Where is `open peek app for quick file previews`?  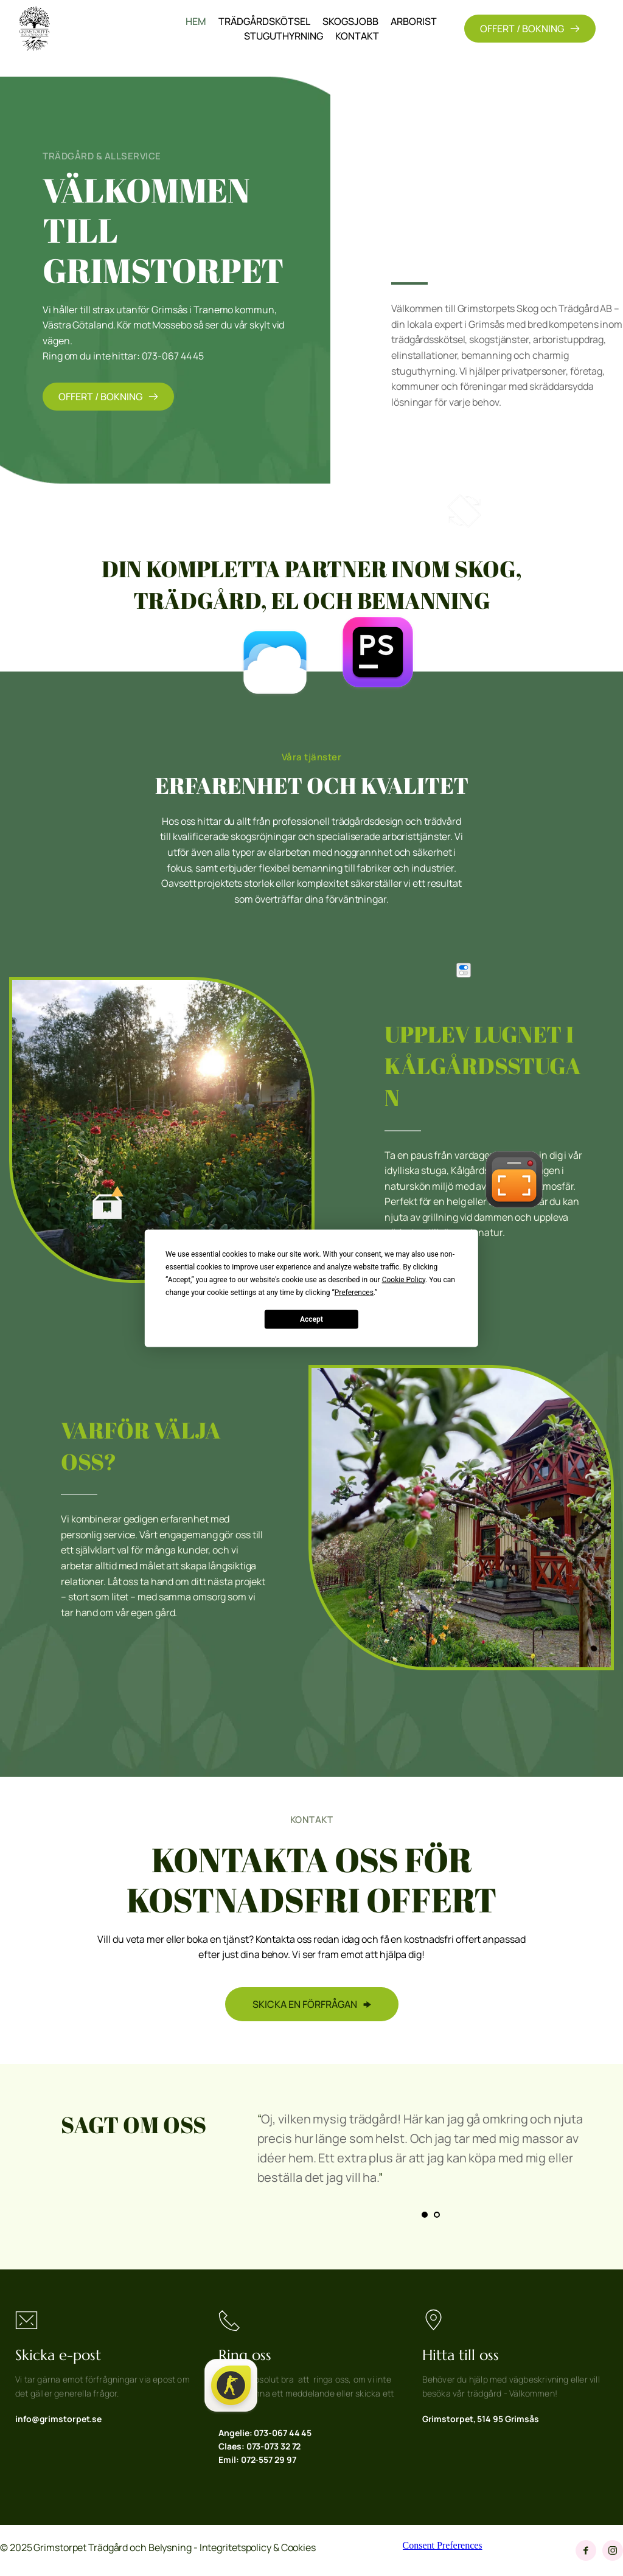 open peek app for quick file previews is located at coordinates (514, 1179).